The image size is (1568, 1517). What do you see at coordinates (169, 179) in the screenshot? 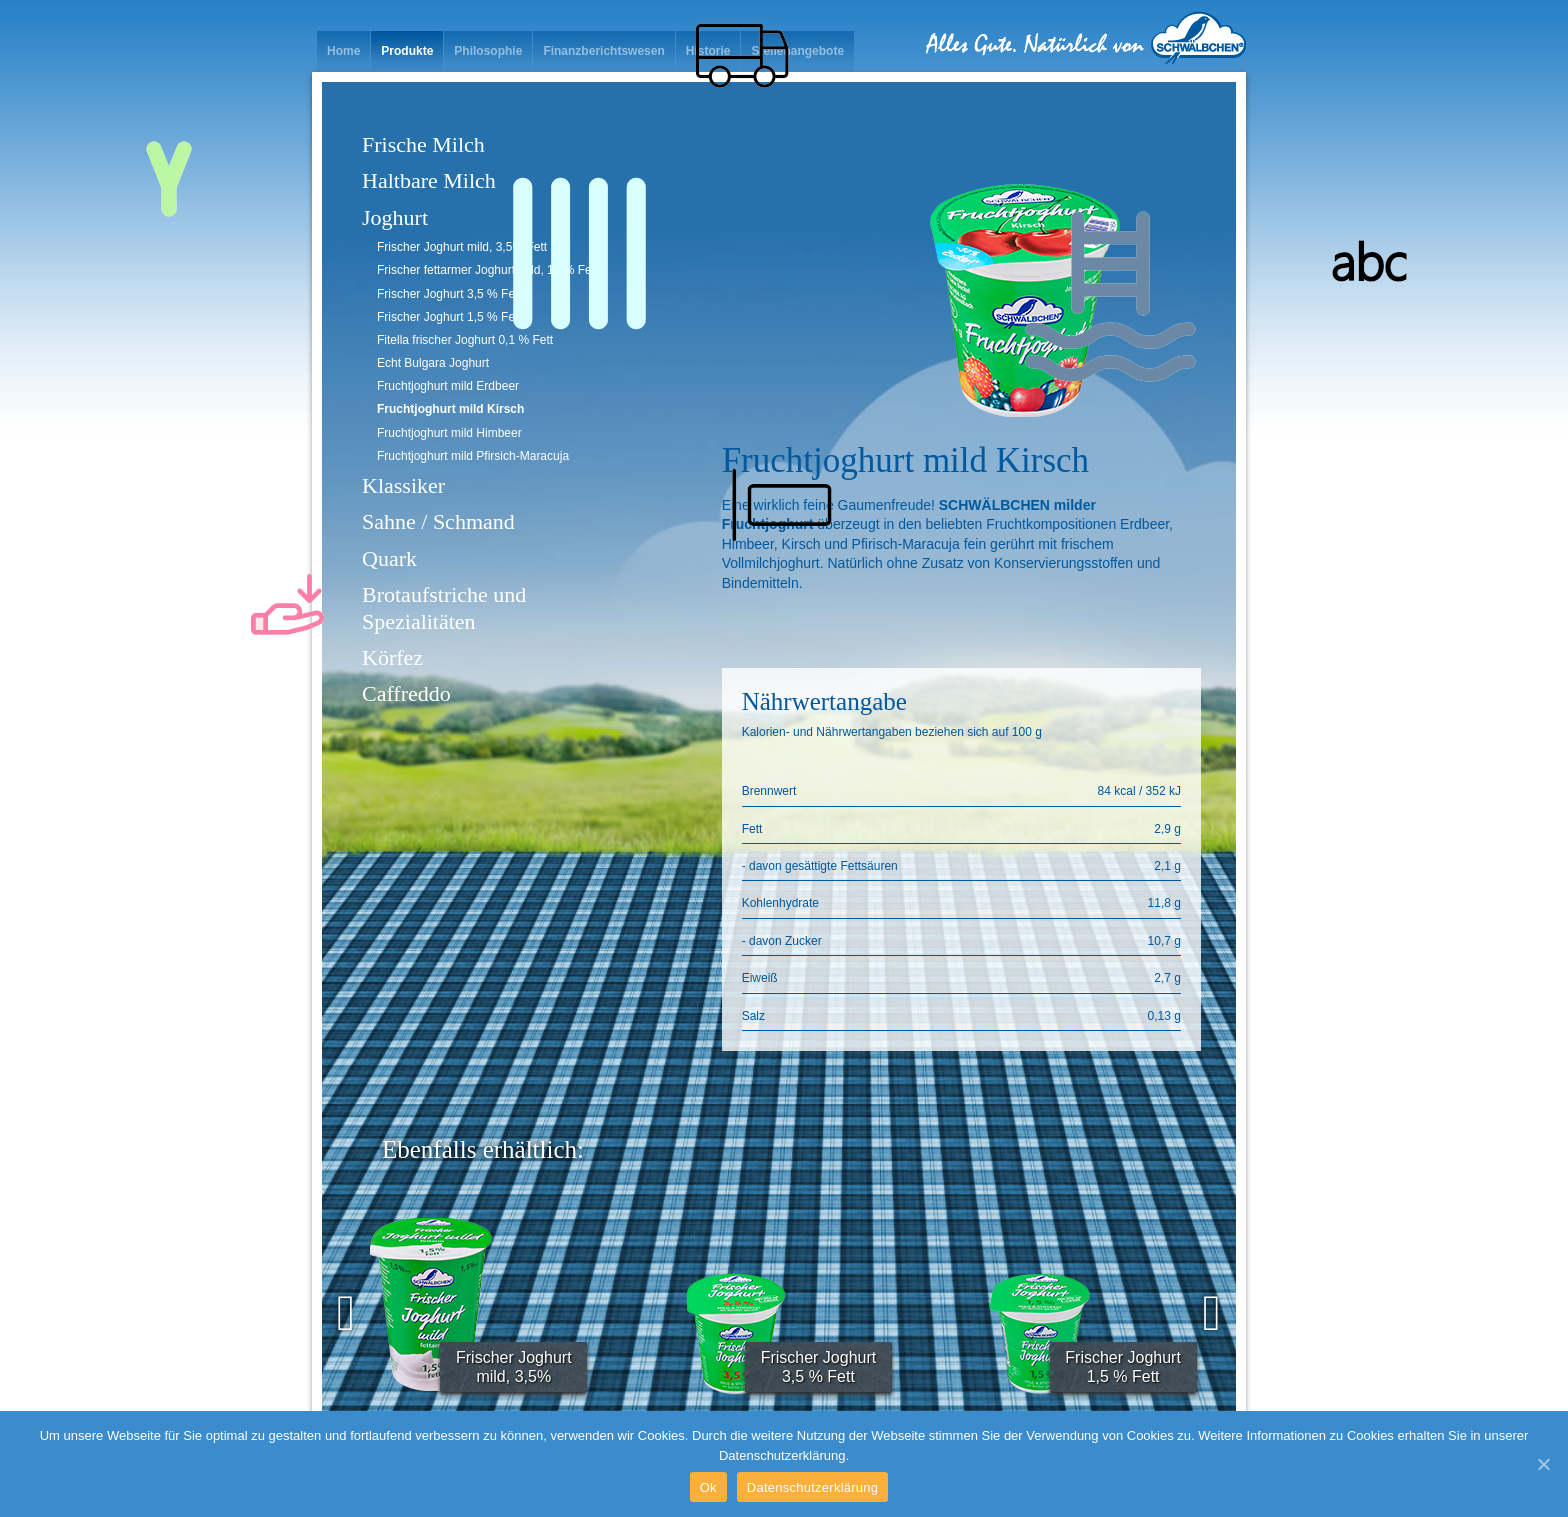
I see `indicates a "Y" label or category marker` at bounding box center [169, 179].